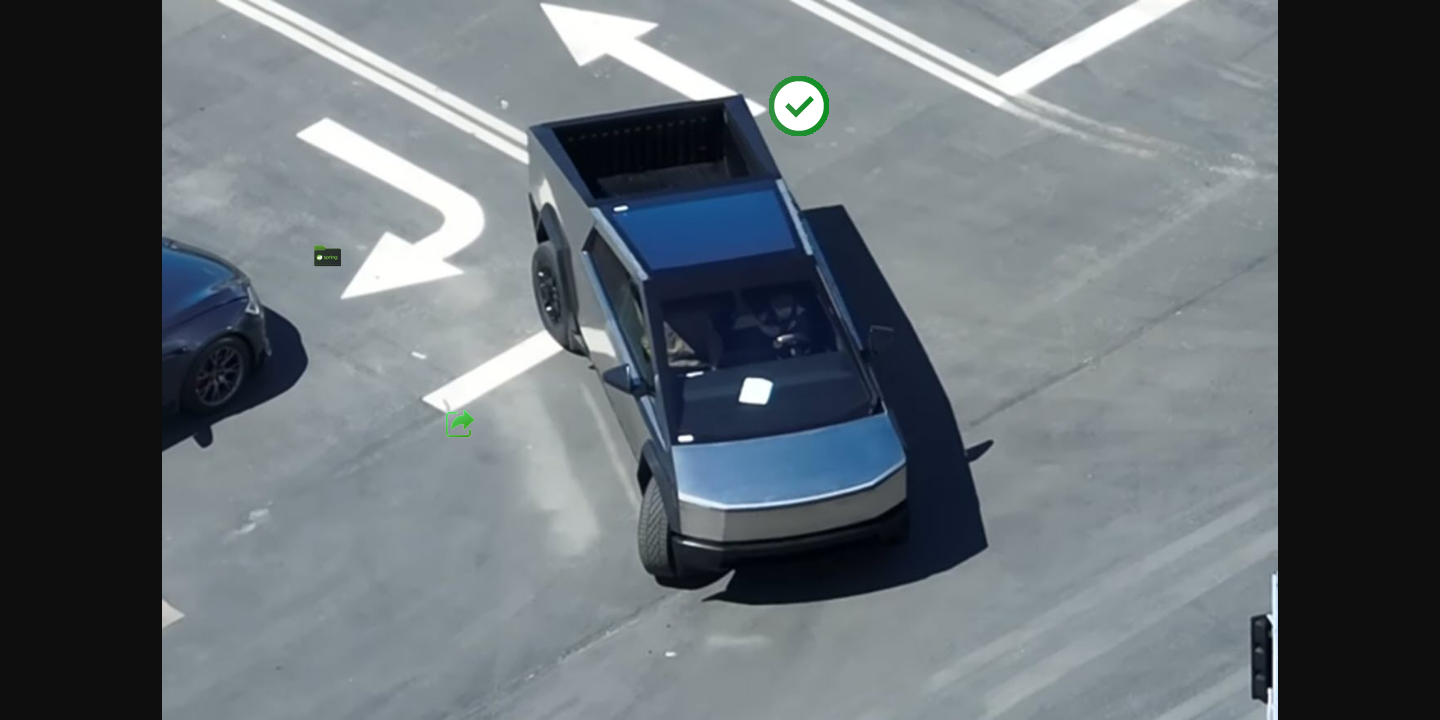 The width and height of the screenshot is (1440, 720). I want to click on share this item with others, so click(459, 423).